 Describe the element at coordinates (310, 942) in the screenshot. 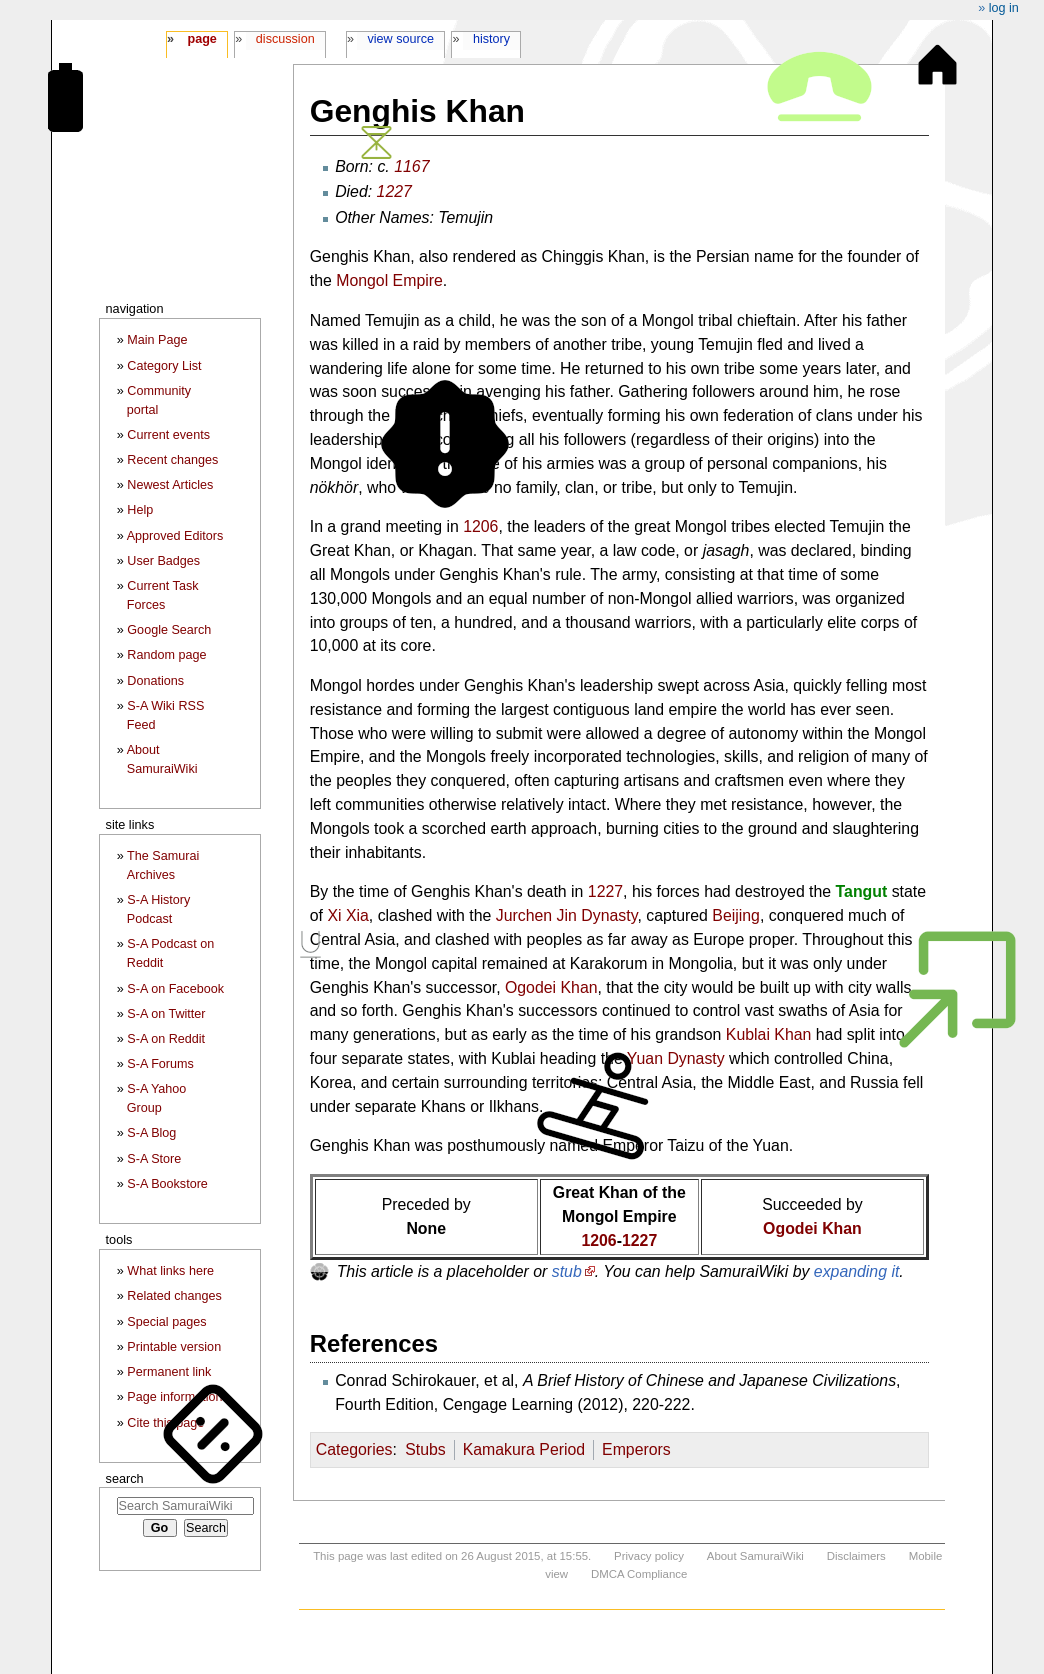

I see `apply underline formatting to selected text` at that location.